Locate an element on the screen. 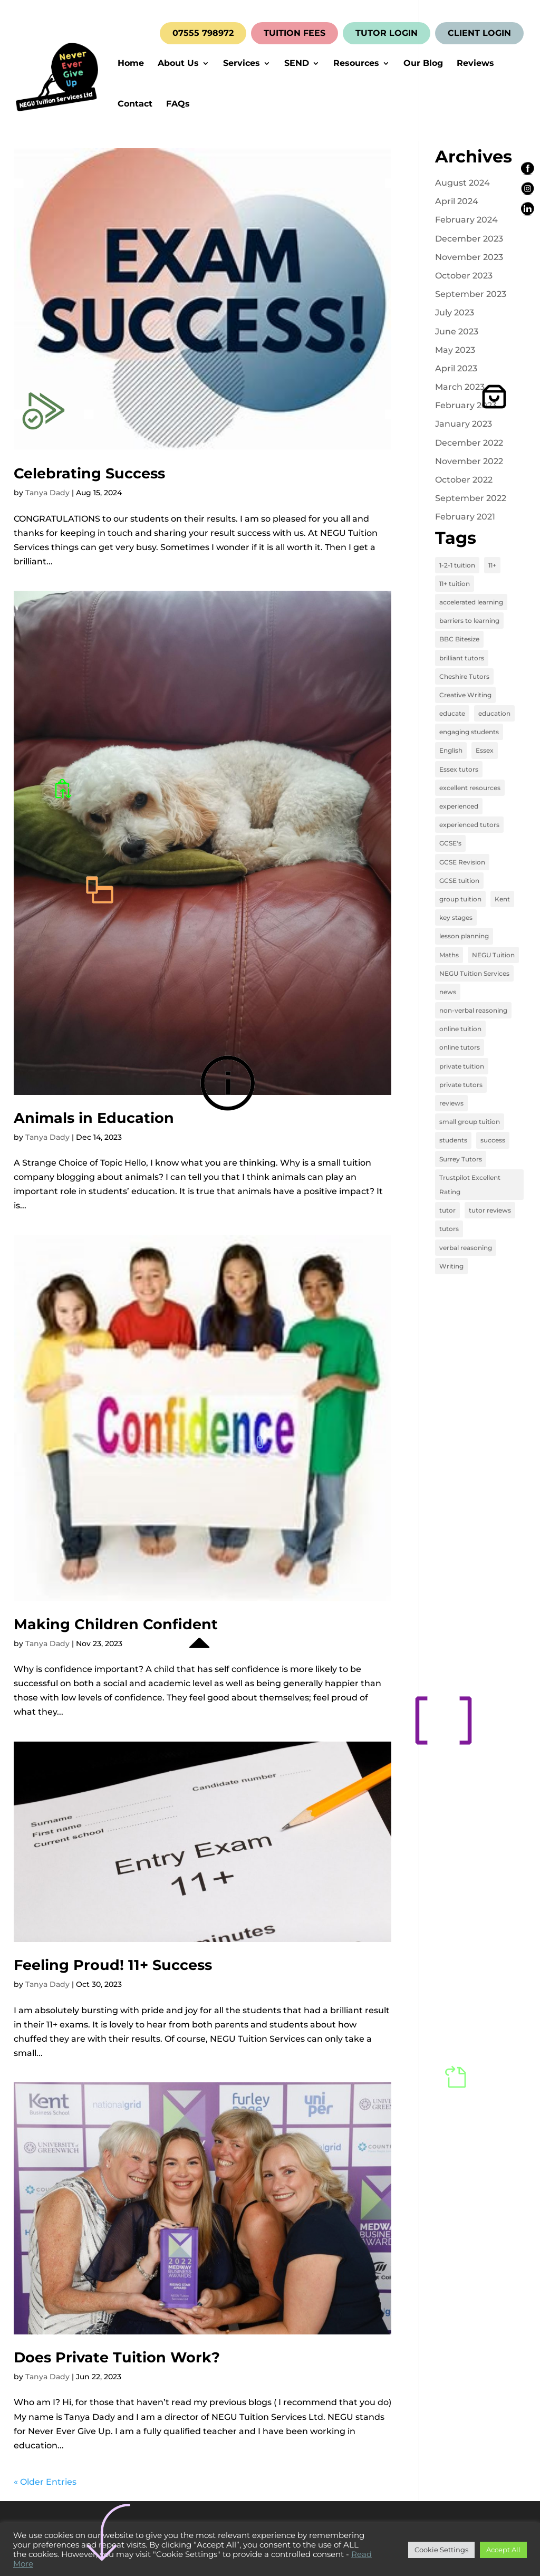 This screenshot has width=540, height=2576. collapse an expanded section or panel is located at coordinates (199, 1643).